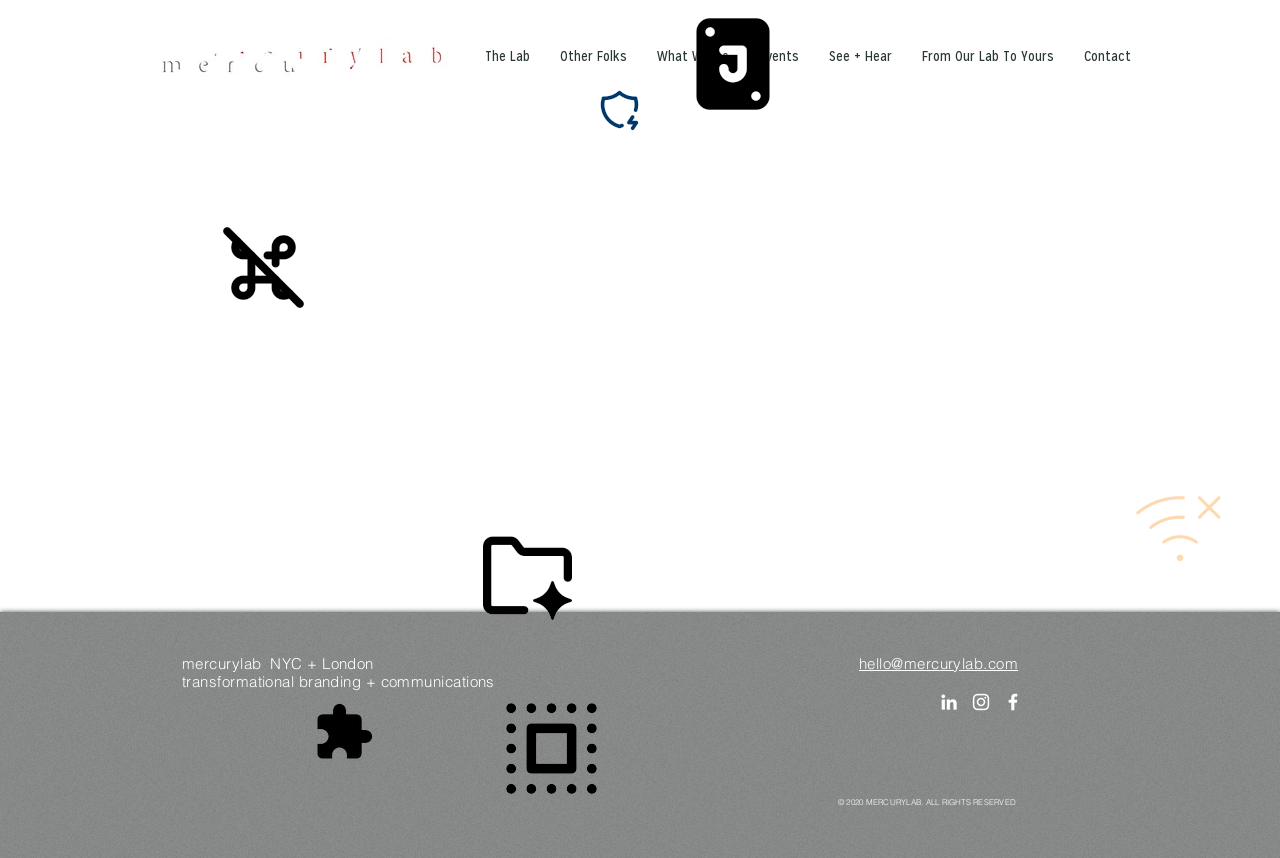  What do you see at coordinates (527, 575) in the screenshot?
I see `create a new space or workspace` at bounding box center [527, 575].